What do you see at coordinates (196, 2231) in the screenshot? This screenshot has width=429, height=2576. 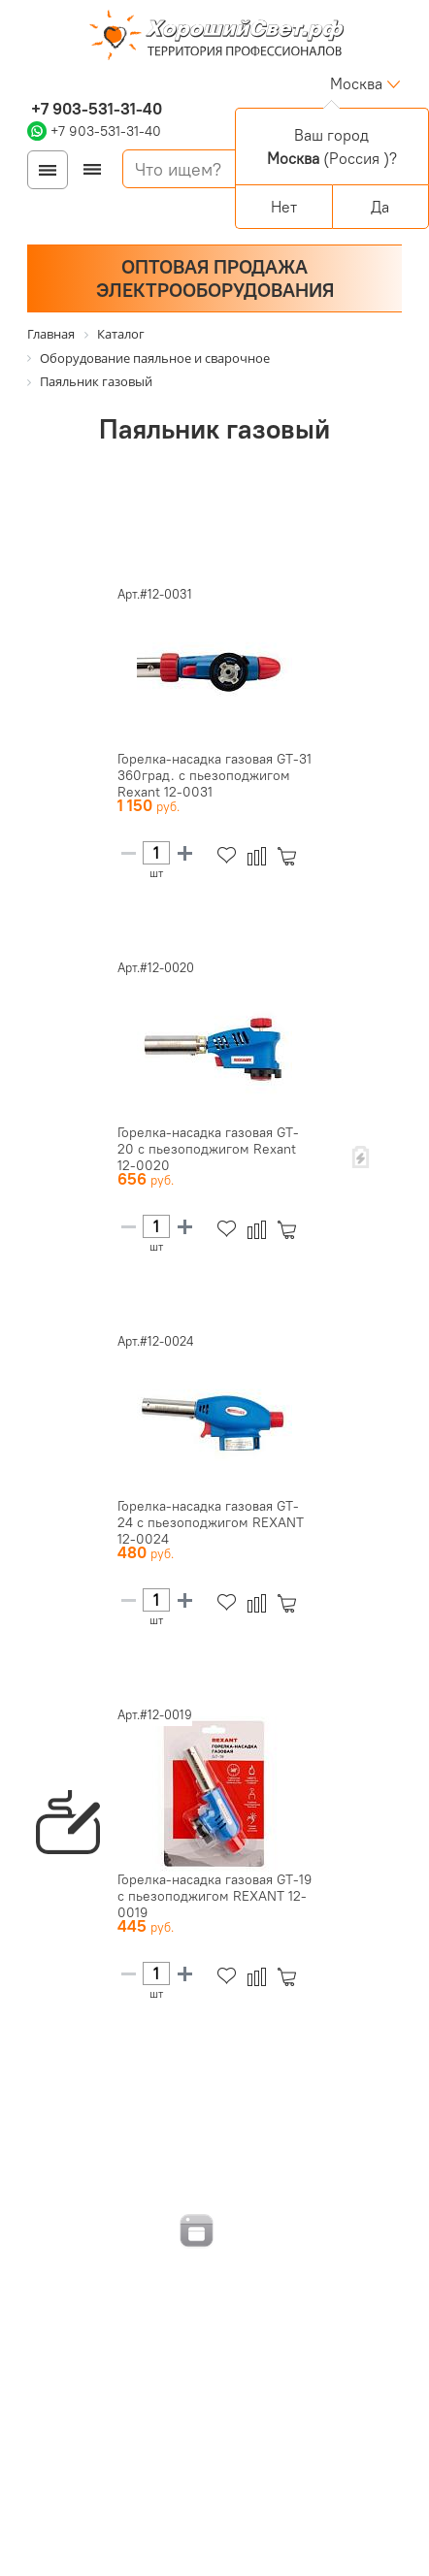 I see `duplicate the current window` at bounding box center [196, 2231].